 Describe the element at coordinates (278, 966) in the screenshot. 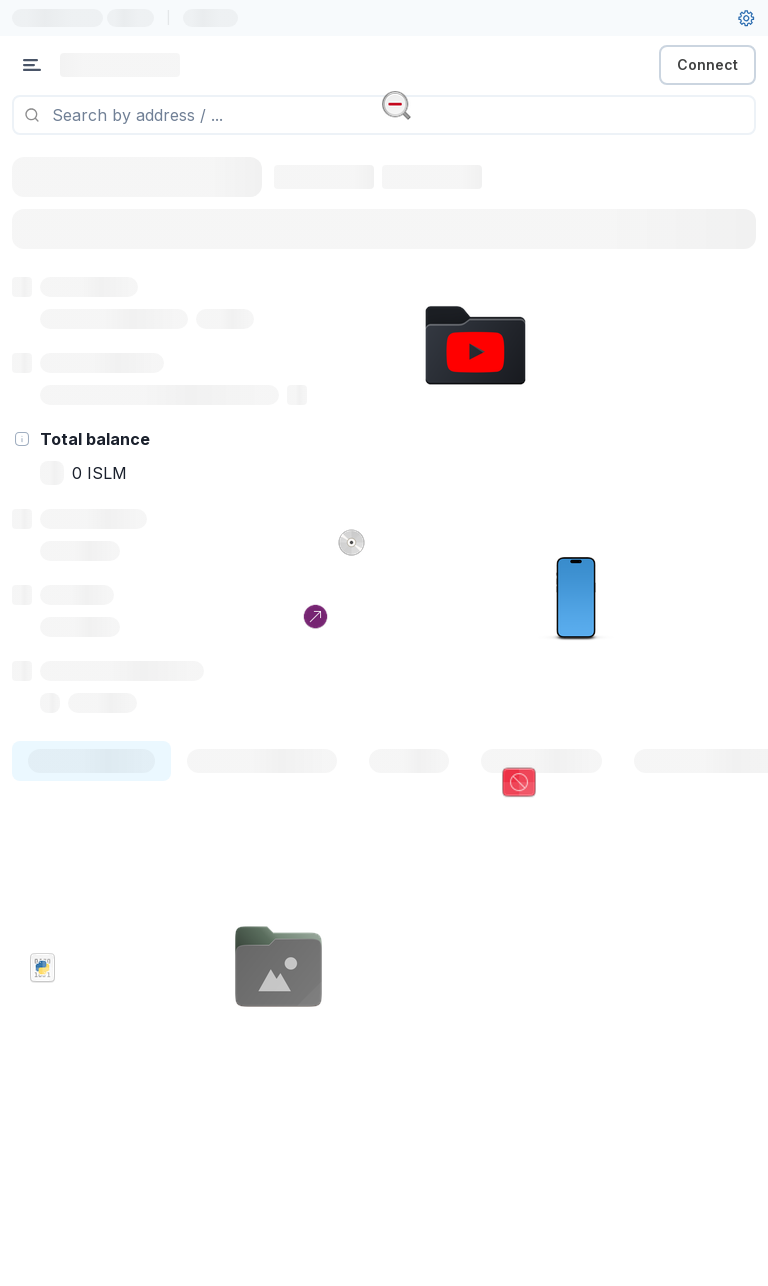

I see `open your pictures folder` at that location.